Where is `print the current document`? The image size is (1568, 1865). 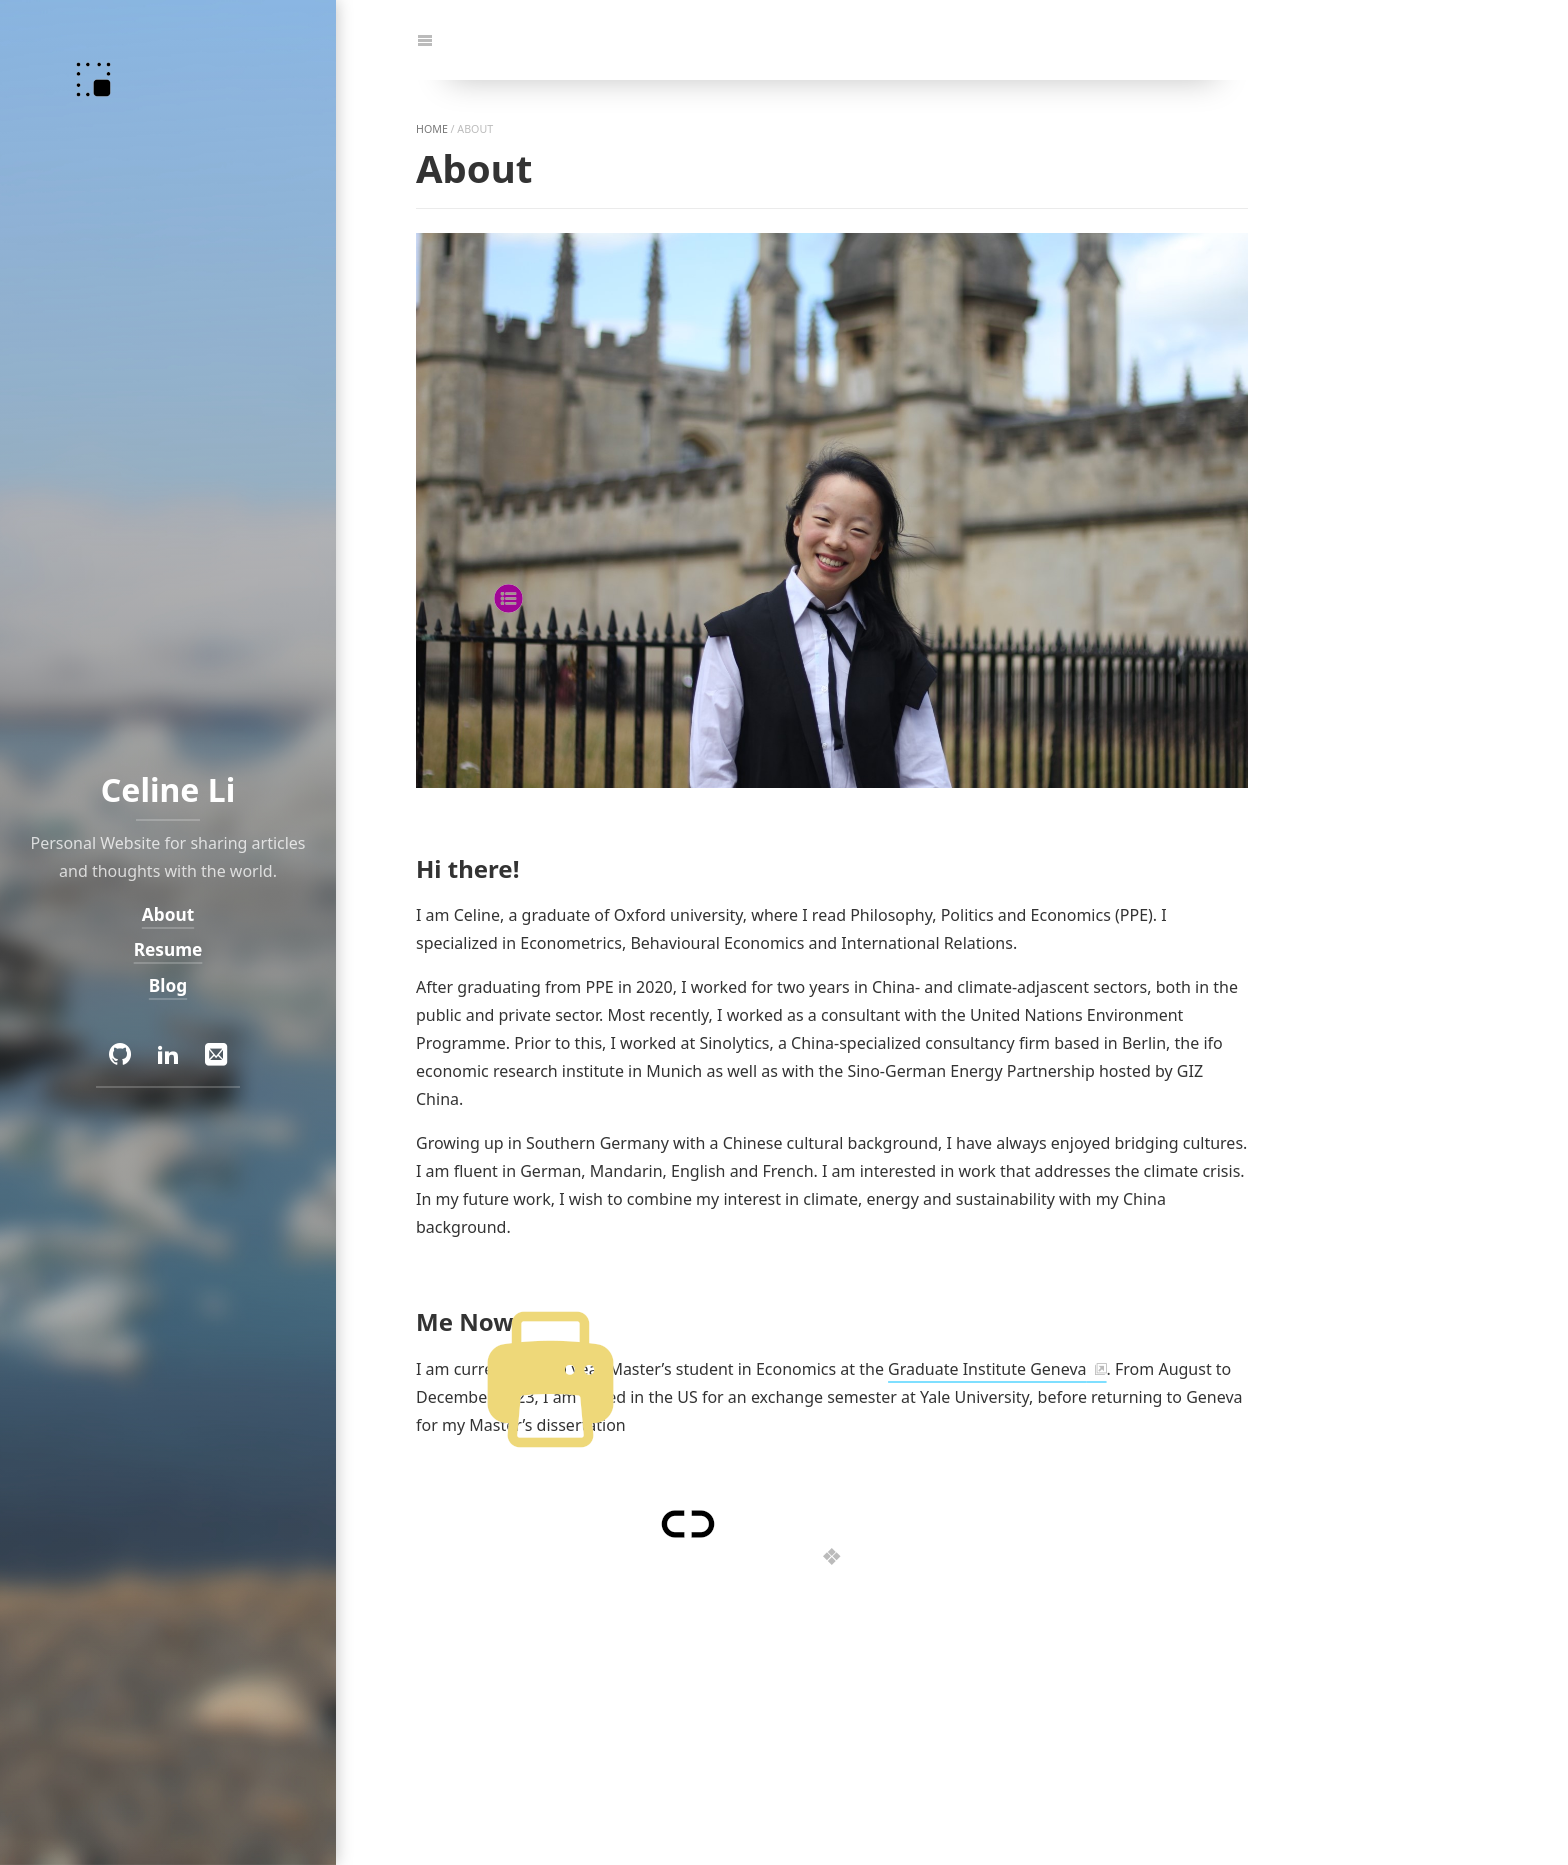
print the current document is located at coordinates (550, 1379).